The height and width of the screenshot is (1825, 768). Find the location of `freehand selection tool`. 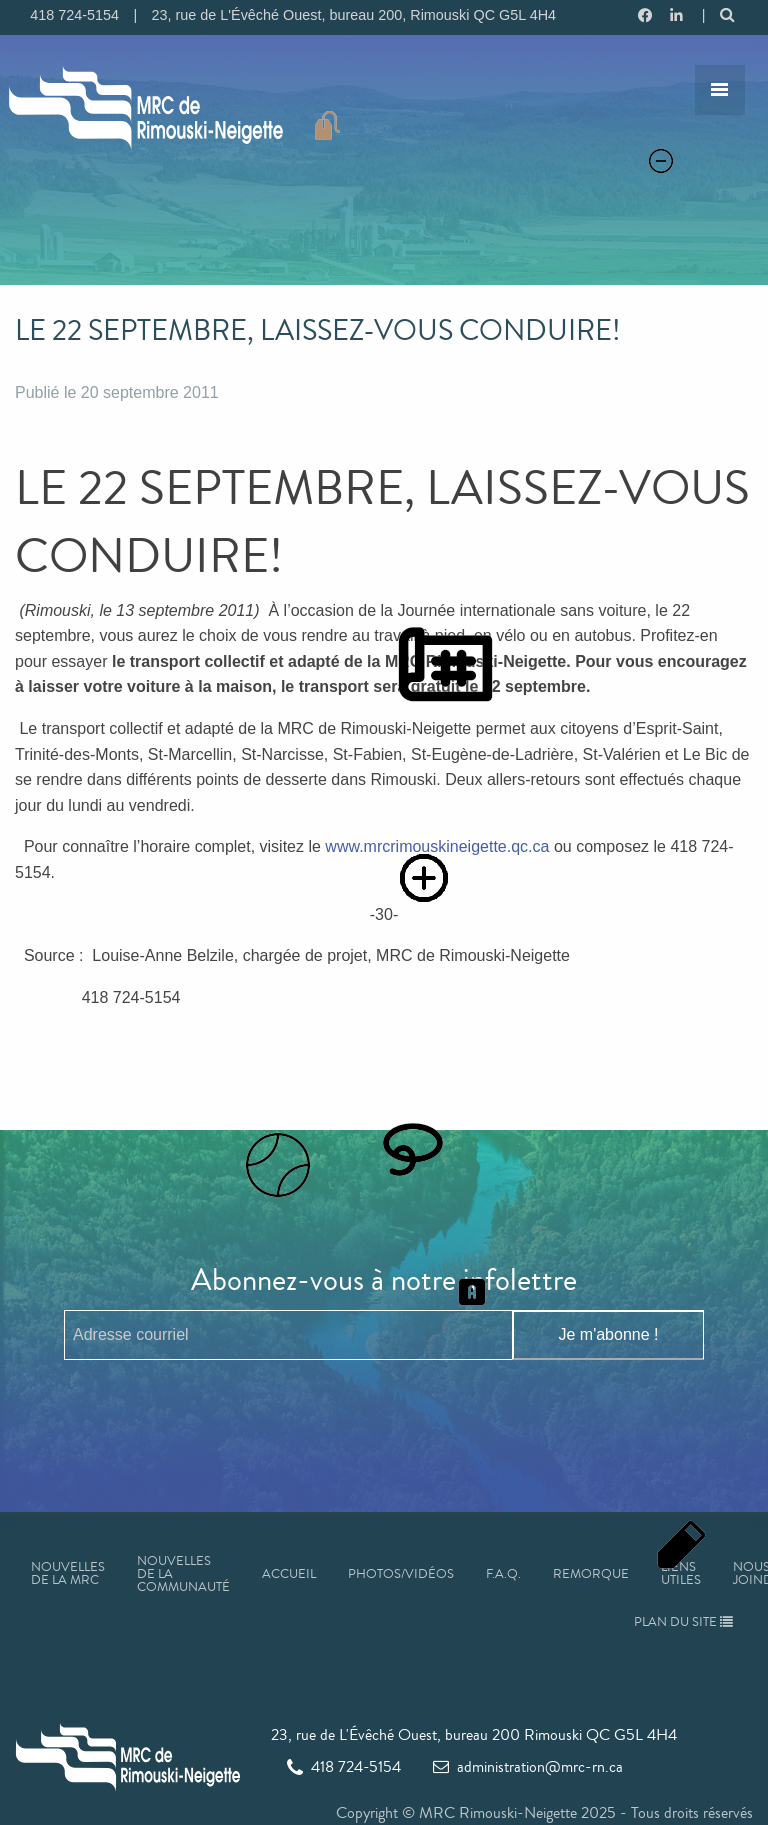

freehand selection tool is located at coordinates (413, 1147).